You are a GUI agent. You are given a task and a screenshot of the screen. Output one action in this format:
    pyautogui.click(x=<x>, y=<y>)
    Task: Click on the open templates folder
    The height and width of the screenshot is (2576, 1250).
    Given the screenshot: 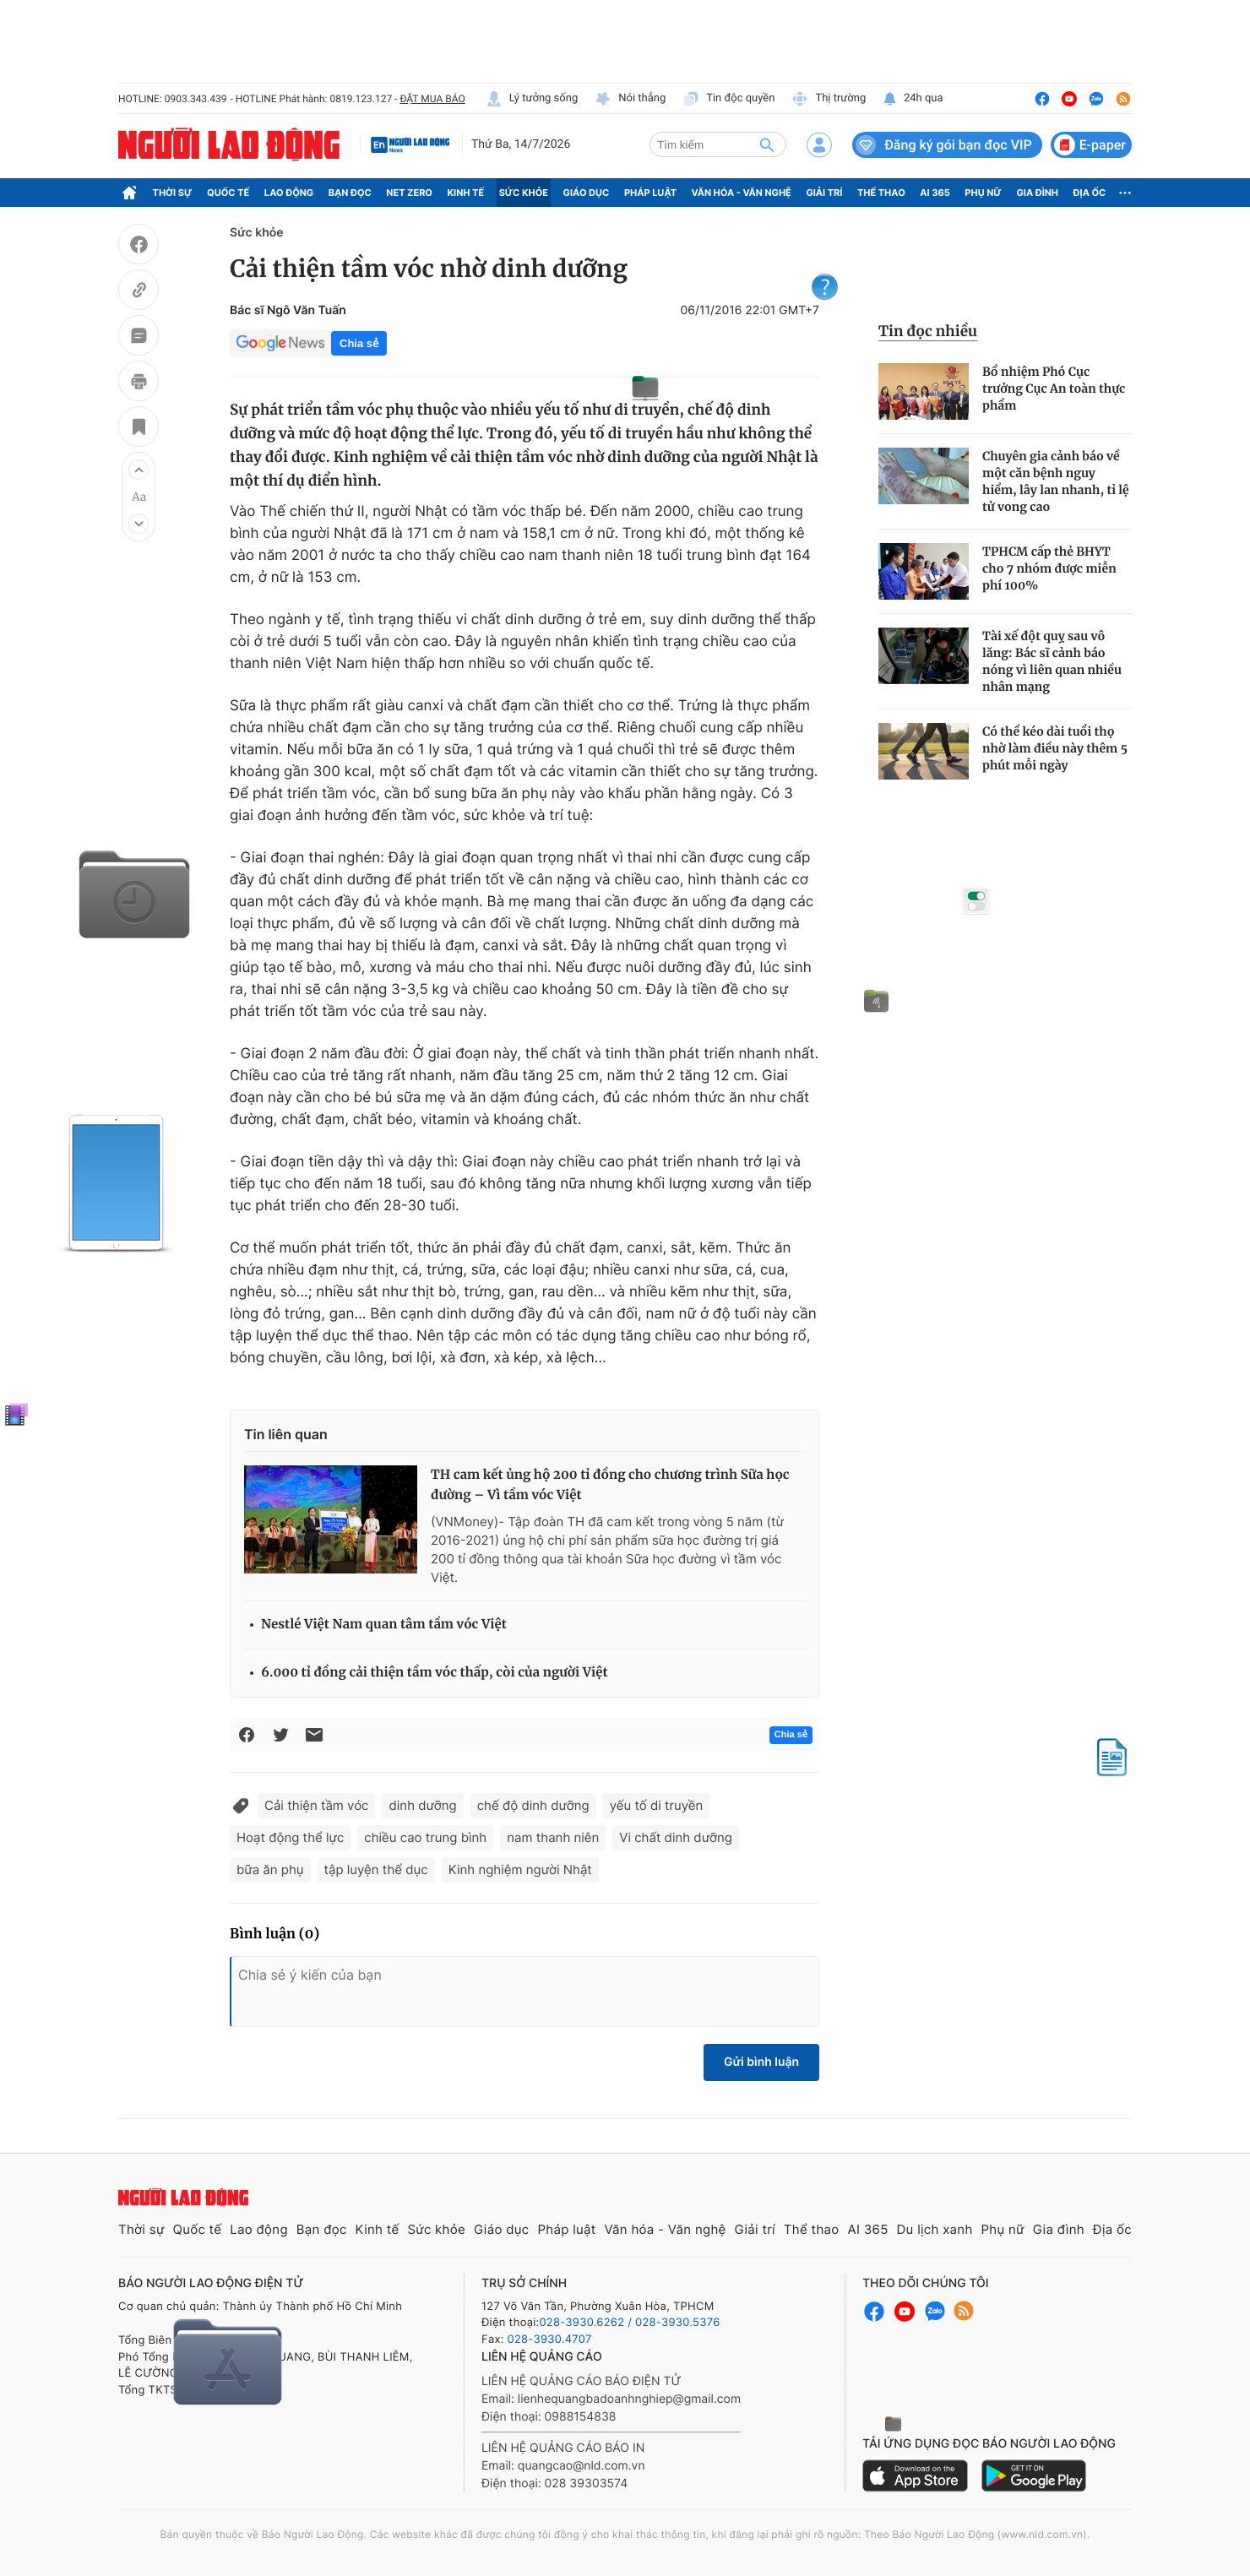 What is the action you would take?
    pyautogui.click(x=227, y=2361)
    